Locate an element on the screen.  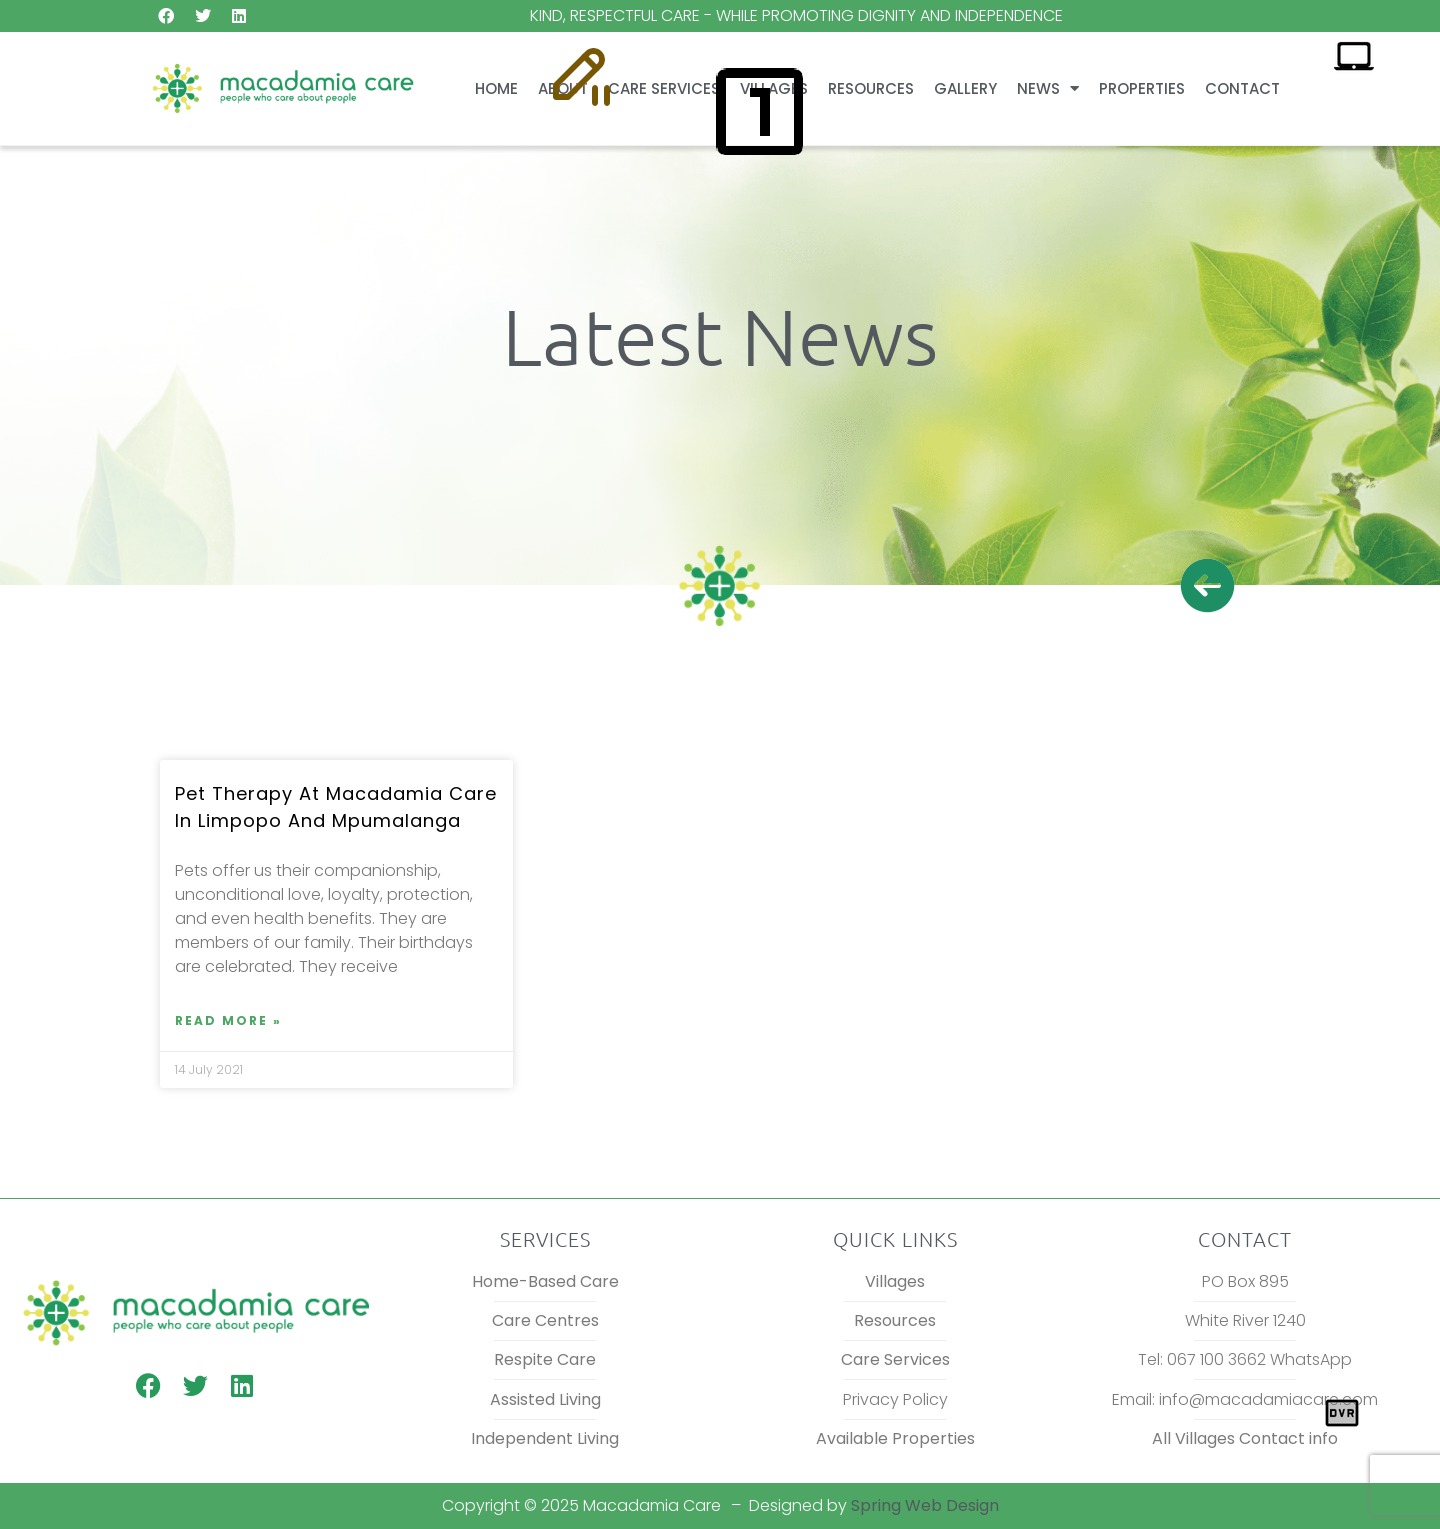
select option one or first choice is located at coordinates (760, 112).